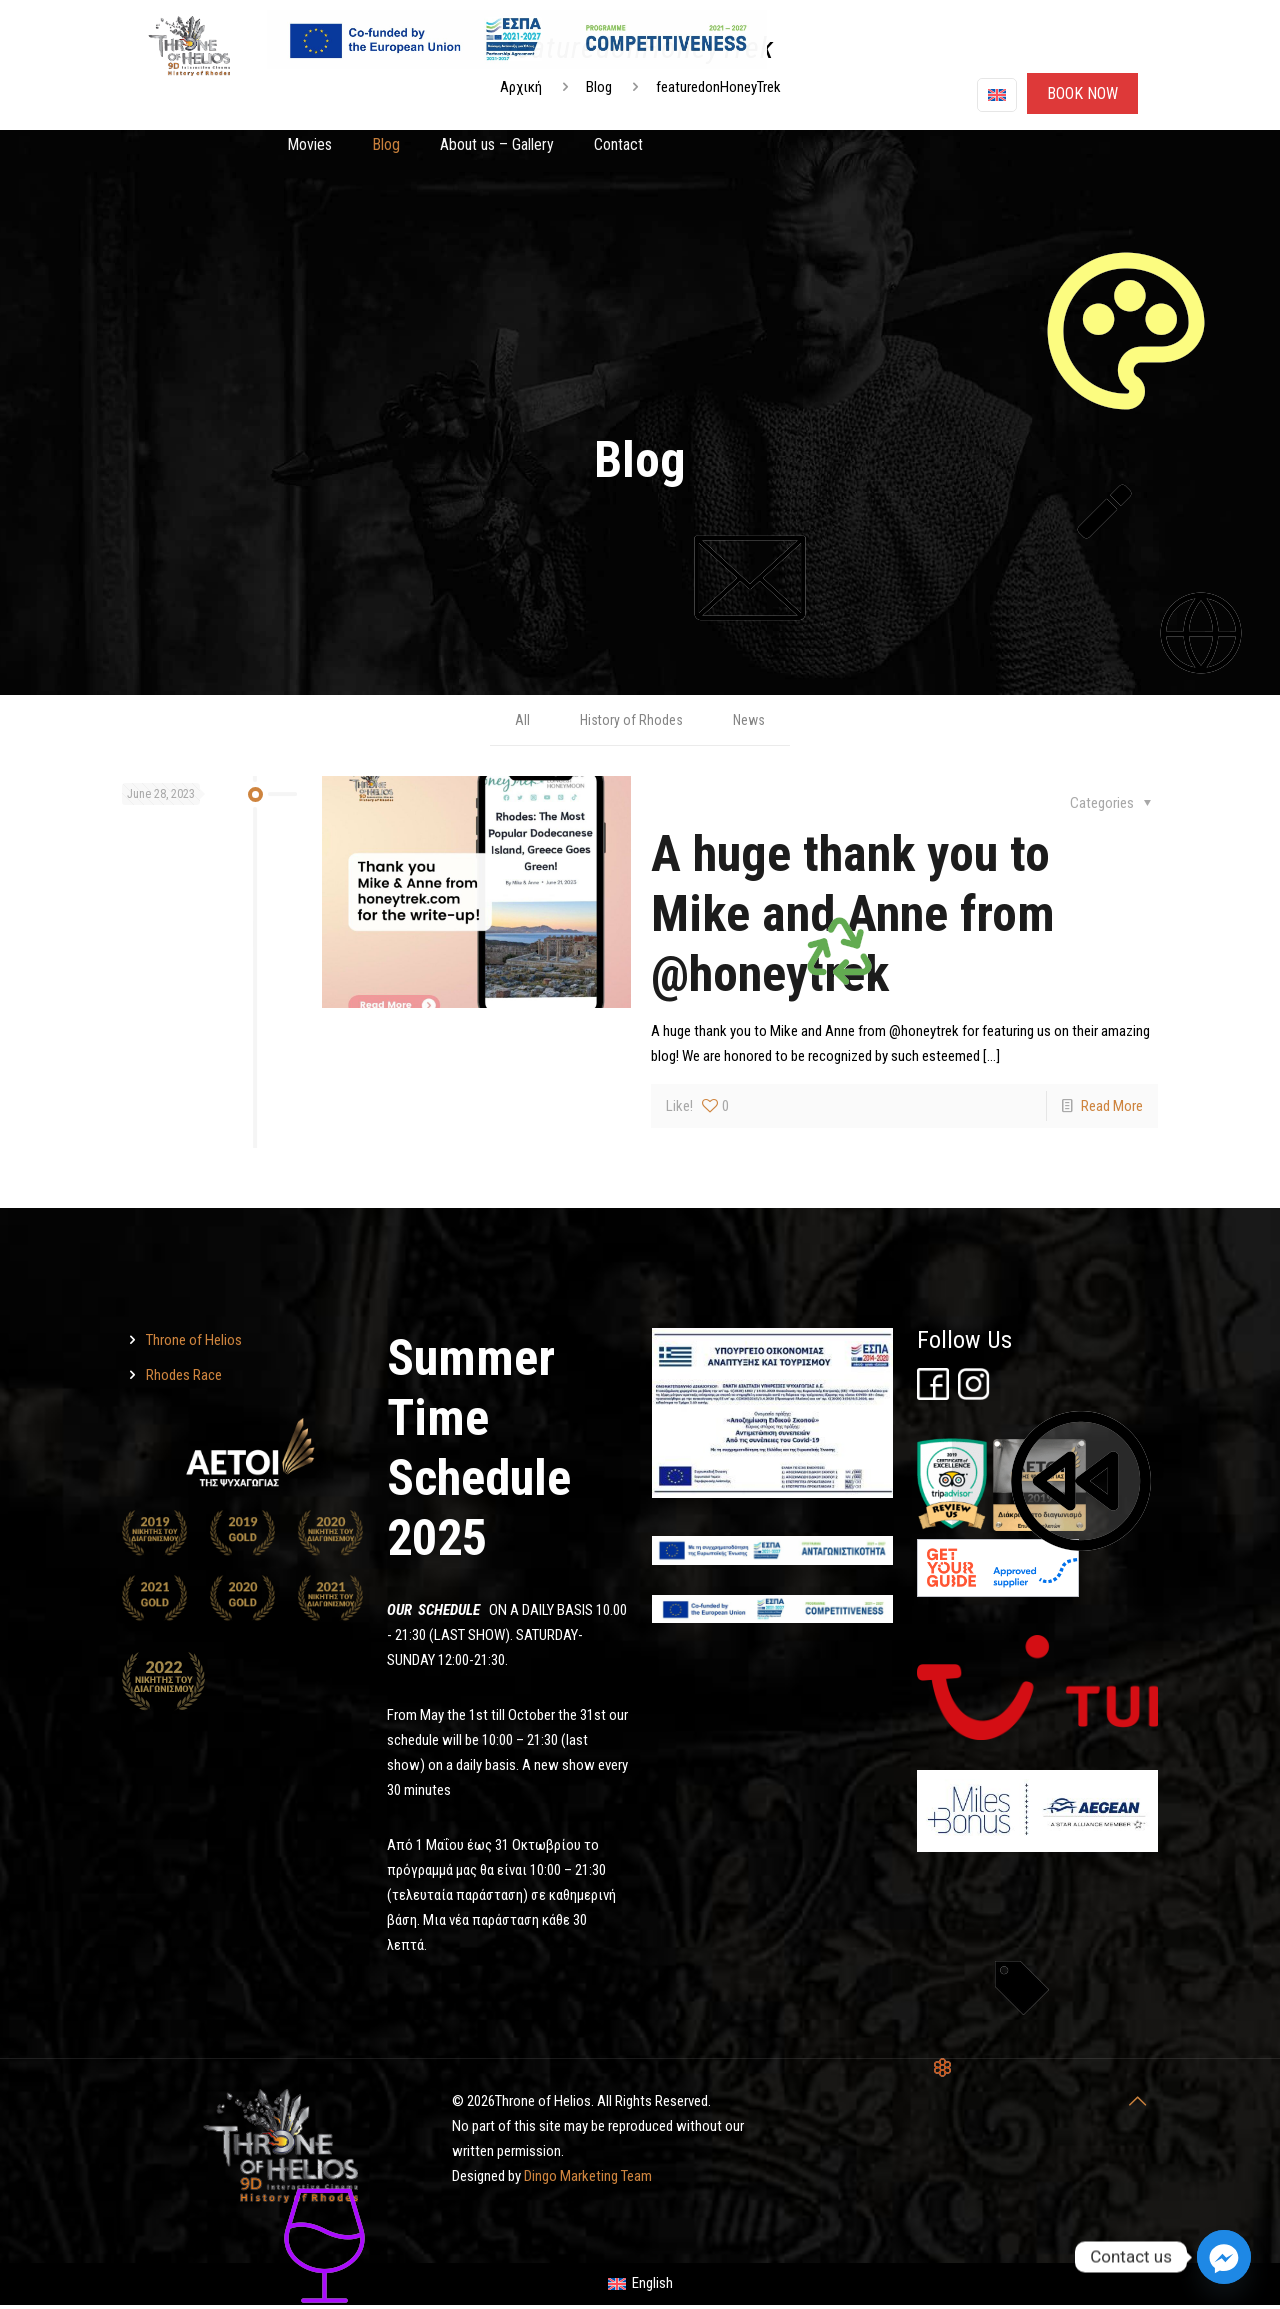 This screenshot has width=1280, height=2309. What do you see at coordinates (1126, 331) in the screenshot?
I see `customize theme or color settings` at bounding box center [1126, 331].